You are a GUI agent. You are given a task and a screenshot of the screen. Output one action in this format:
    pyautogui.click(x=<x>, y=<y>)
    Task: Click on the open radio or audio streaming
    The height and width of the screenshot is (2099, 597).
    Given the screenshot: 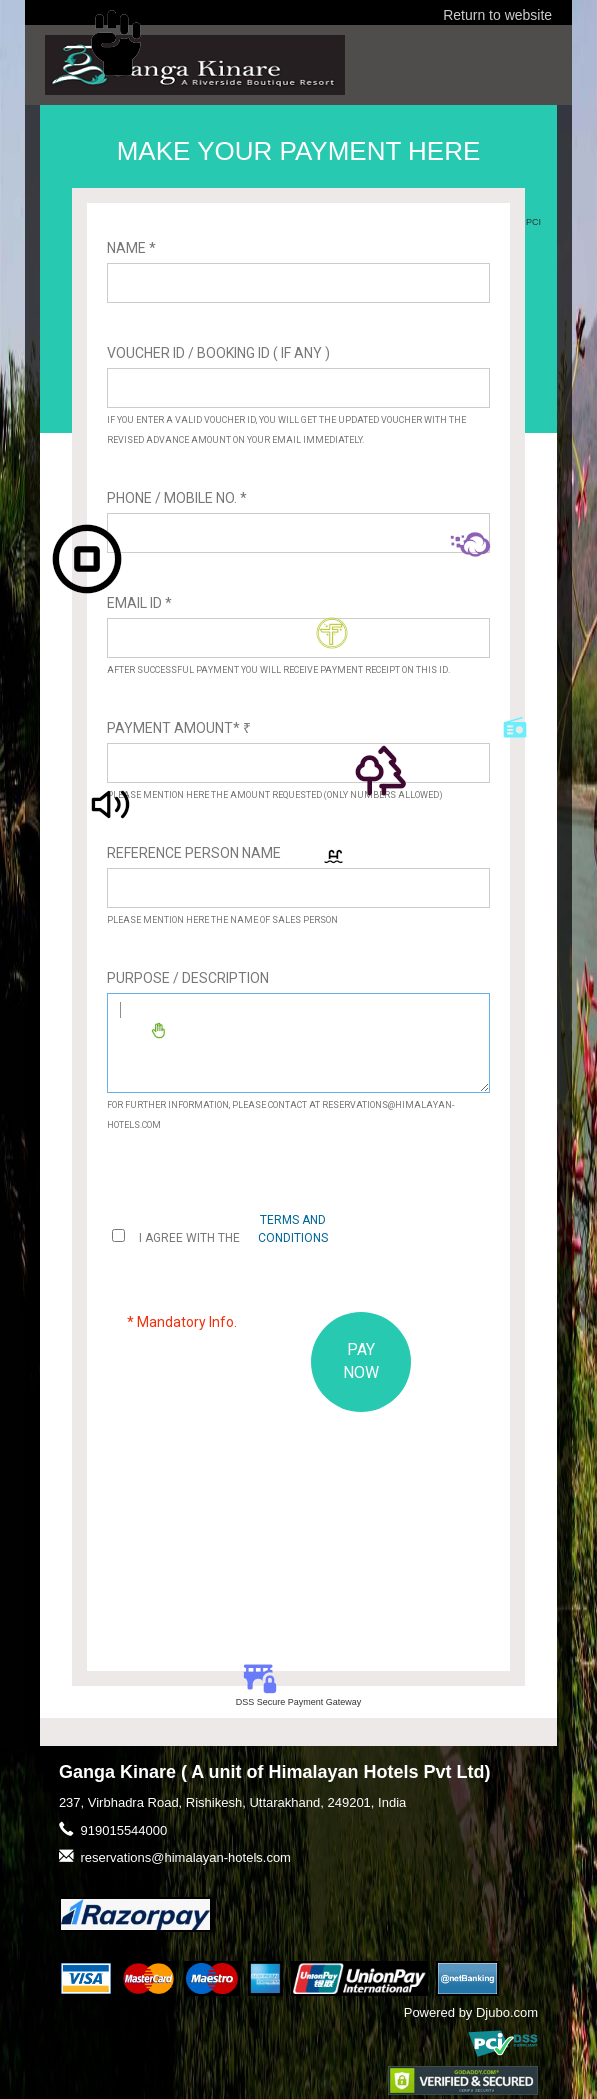 What is the action you would take?
    pyautogui.click(x=515, y=729)
    